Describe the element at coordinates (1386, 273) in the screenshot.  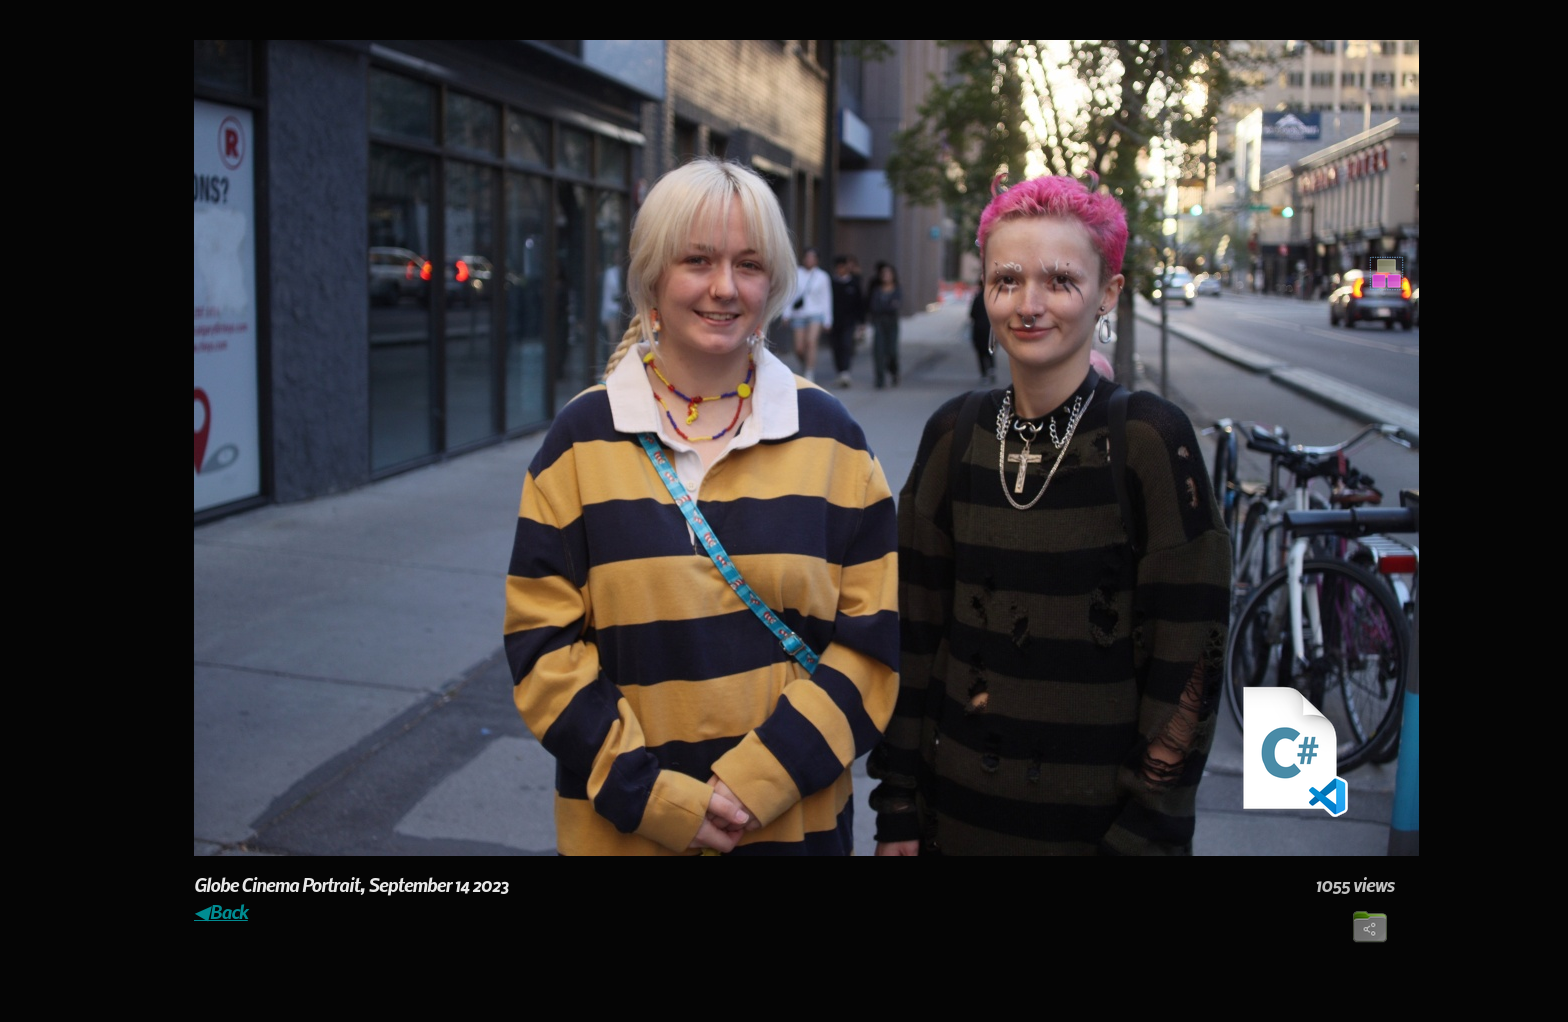
I see `select all items in the current view` at that location.